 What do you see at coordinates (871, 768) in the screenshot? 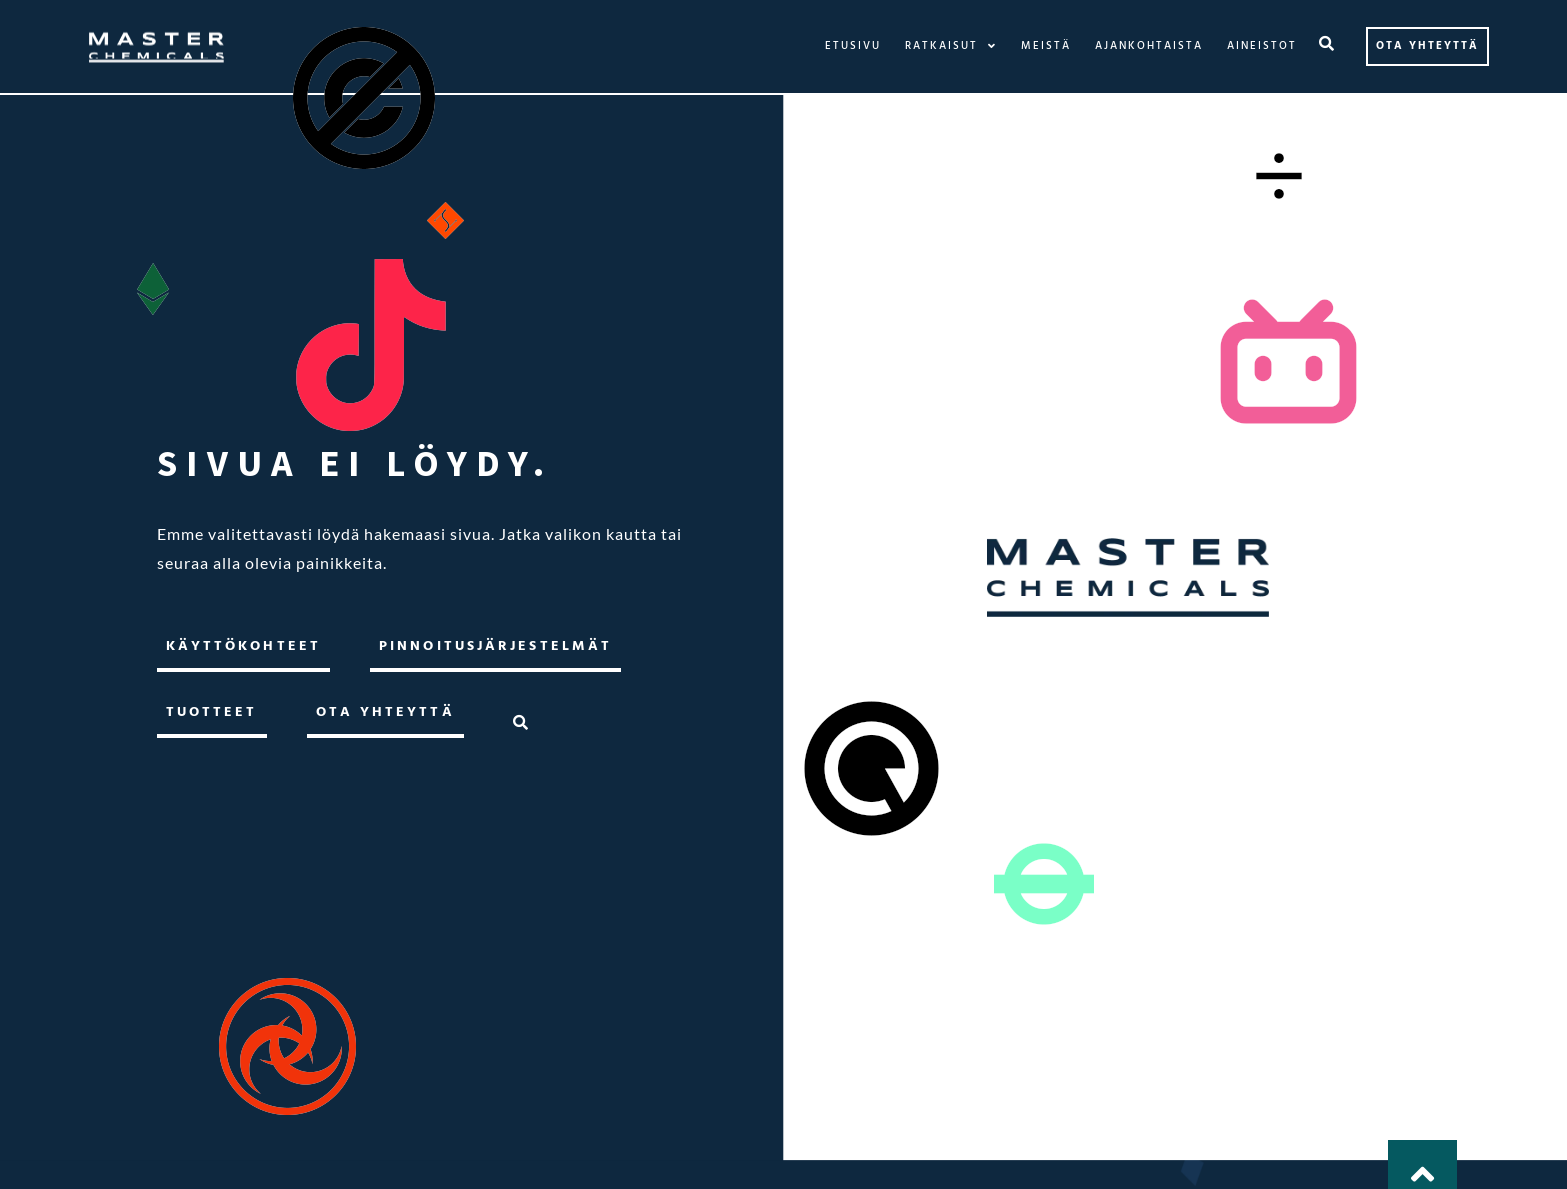
I see `restart or reboot the device` at bounding box center [871, 768].